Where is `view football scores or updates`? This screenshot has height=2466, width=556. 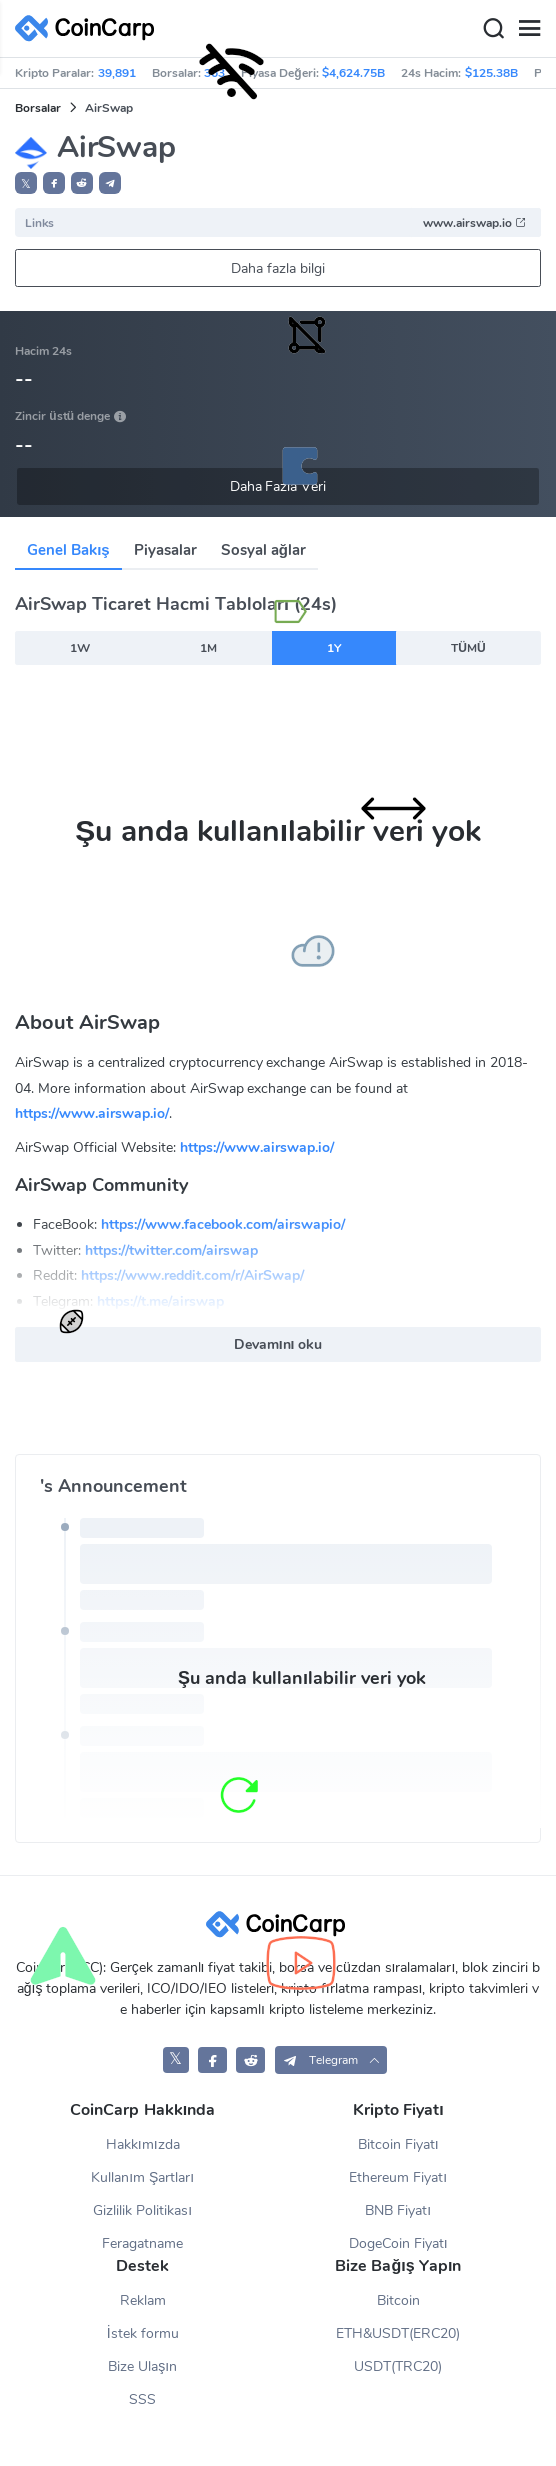 view football scores or updates is located at coordinates (71, 1321).